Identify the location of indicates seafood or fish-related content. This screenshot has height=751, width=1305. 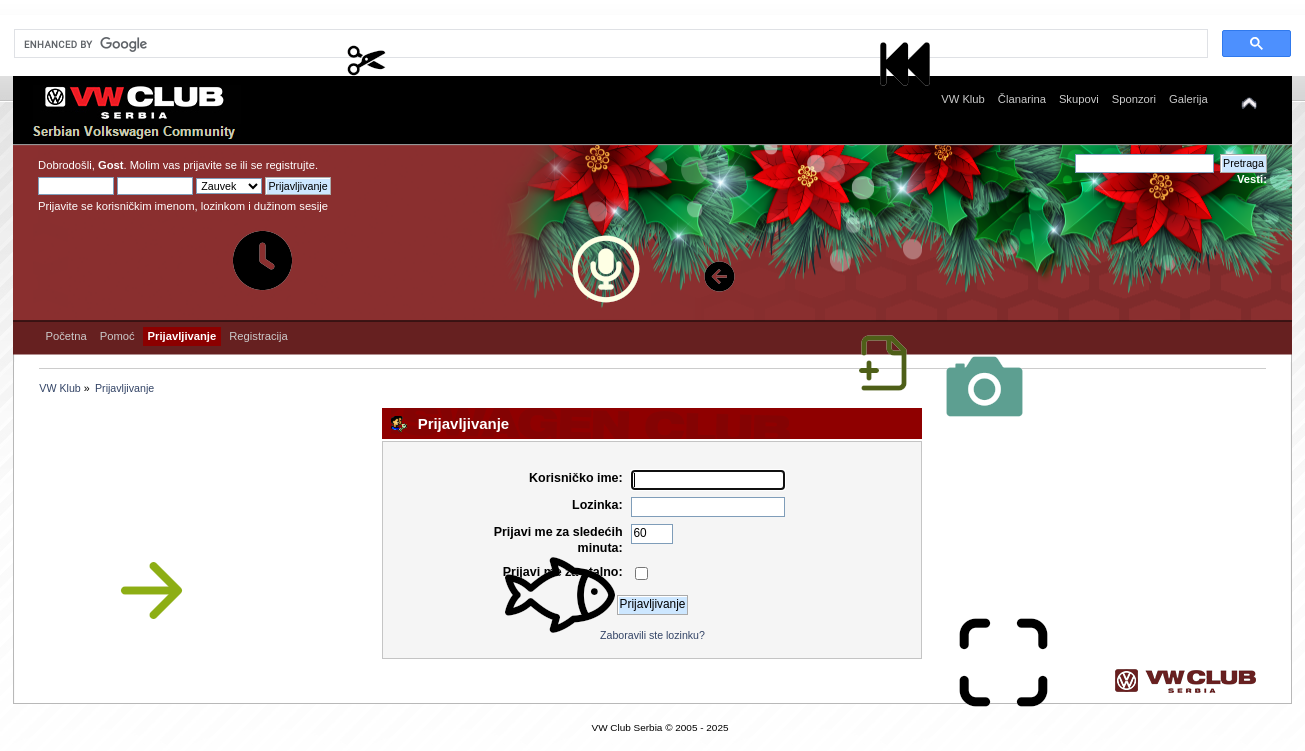
(560, 595).